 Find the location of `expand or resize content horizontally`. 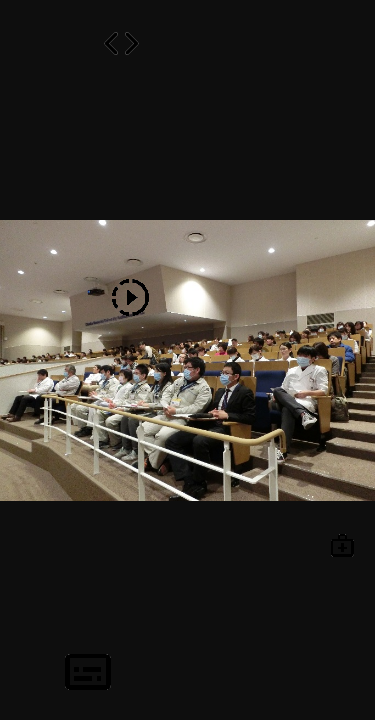

expand or resize content horizontally is located at coordinates (121, 43).